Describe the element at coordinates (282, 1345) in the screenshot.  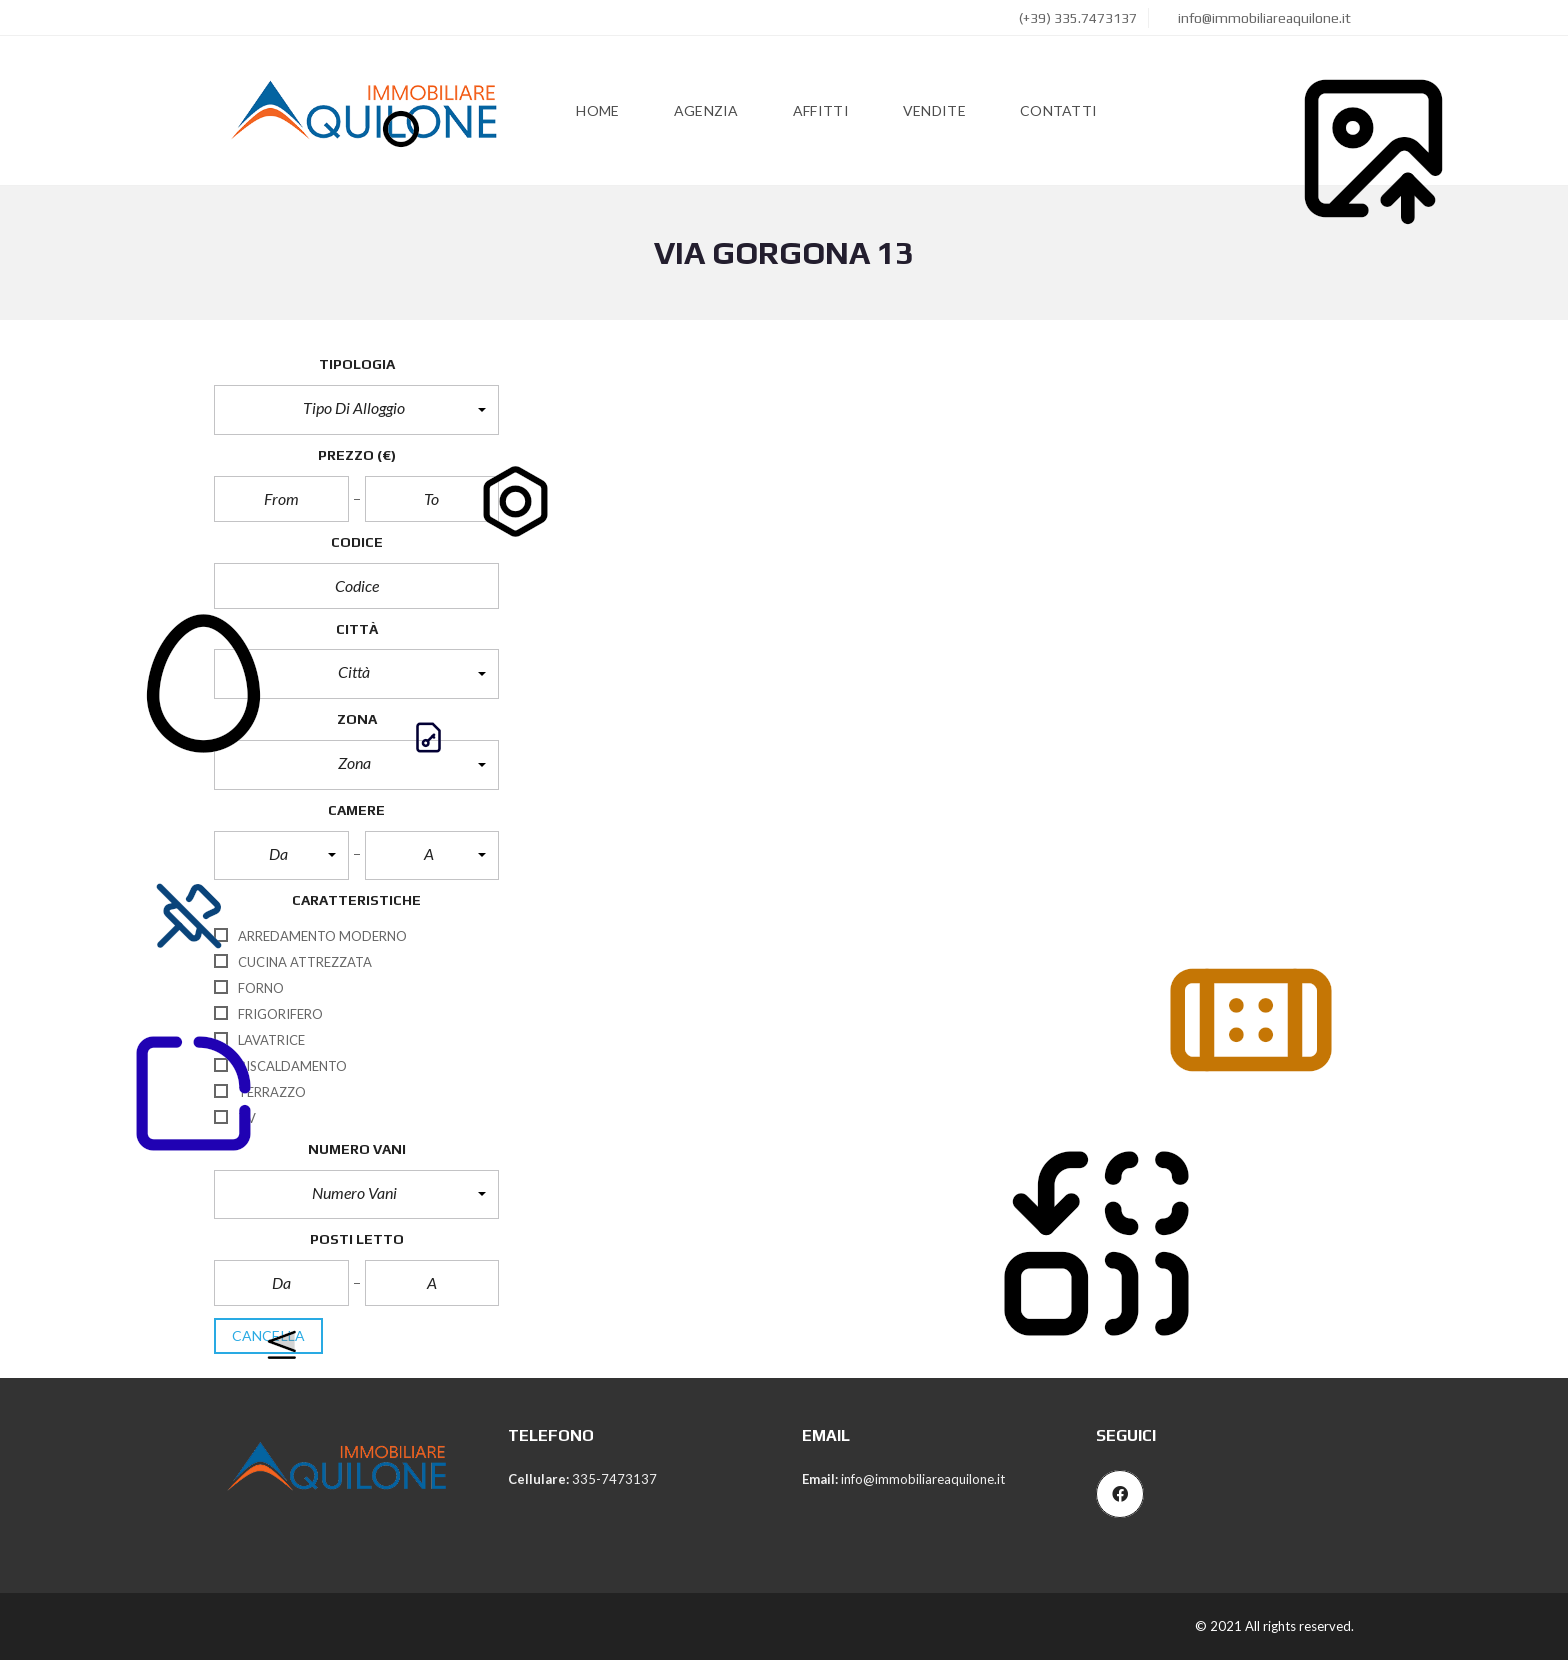
I see `less than or equal to mathematical operator` at that location.